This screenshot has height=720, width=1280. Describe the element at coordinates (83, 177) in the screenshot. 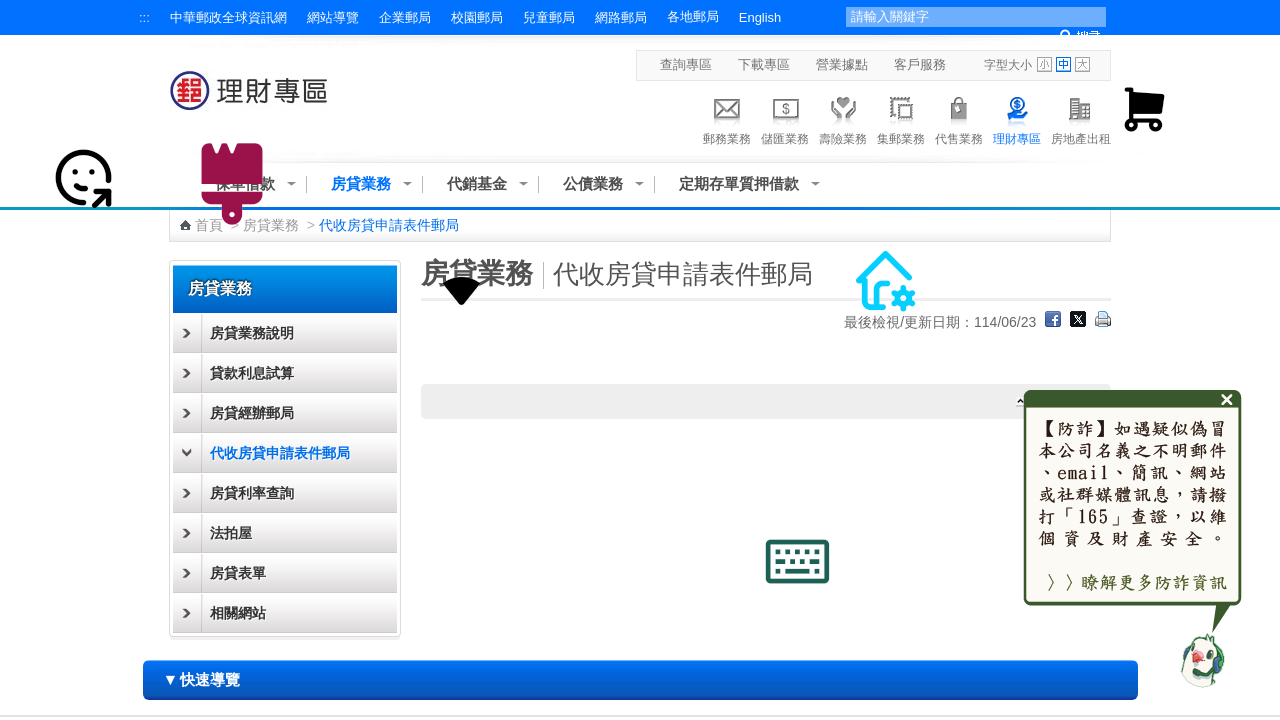

I see `share your mood or status with others` at that location.